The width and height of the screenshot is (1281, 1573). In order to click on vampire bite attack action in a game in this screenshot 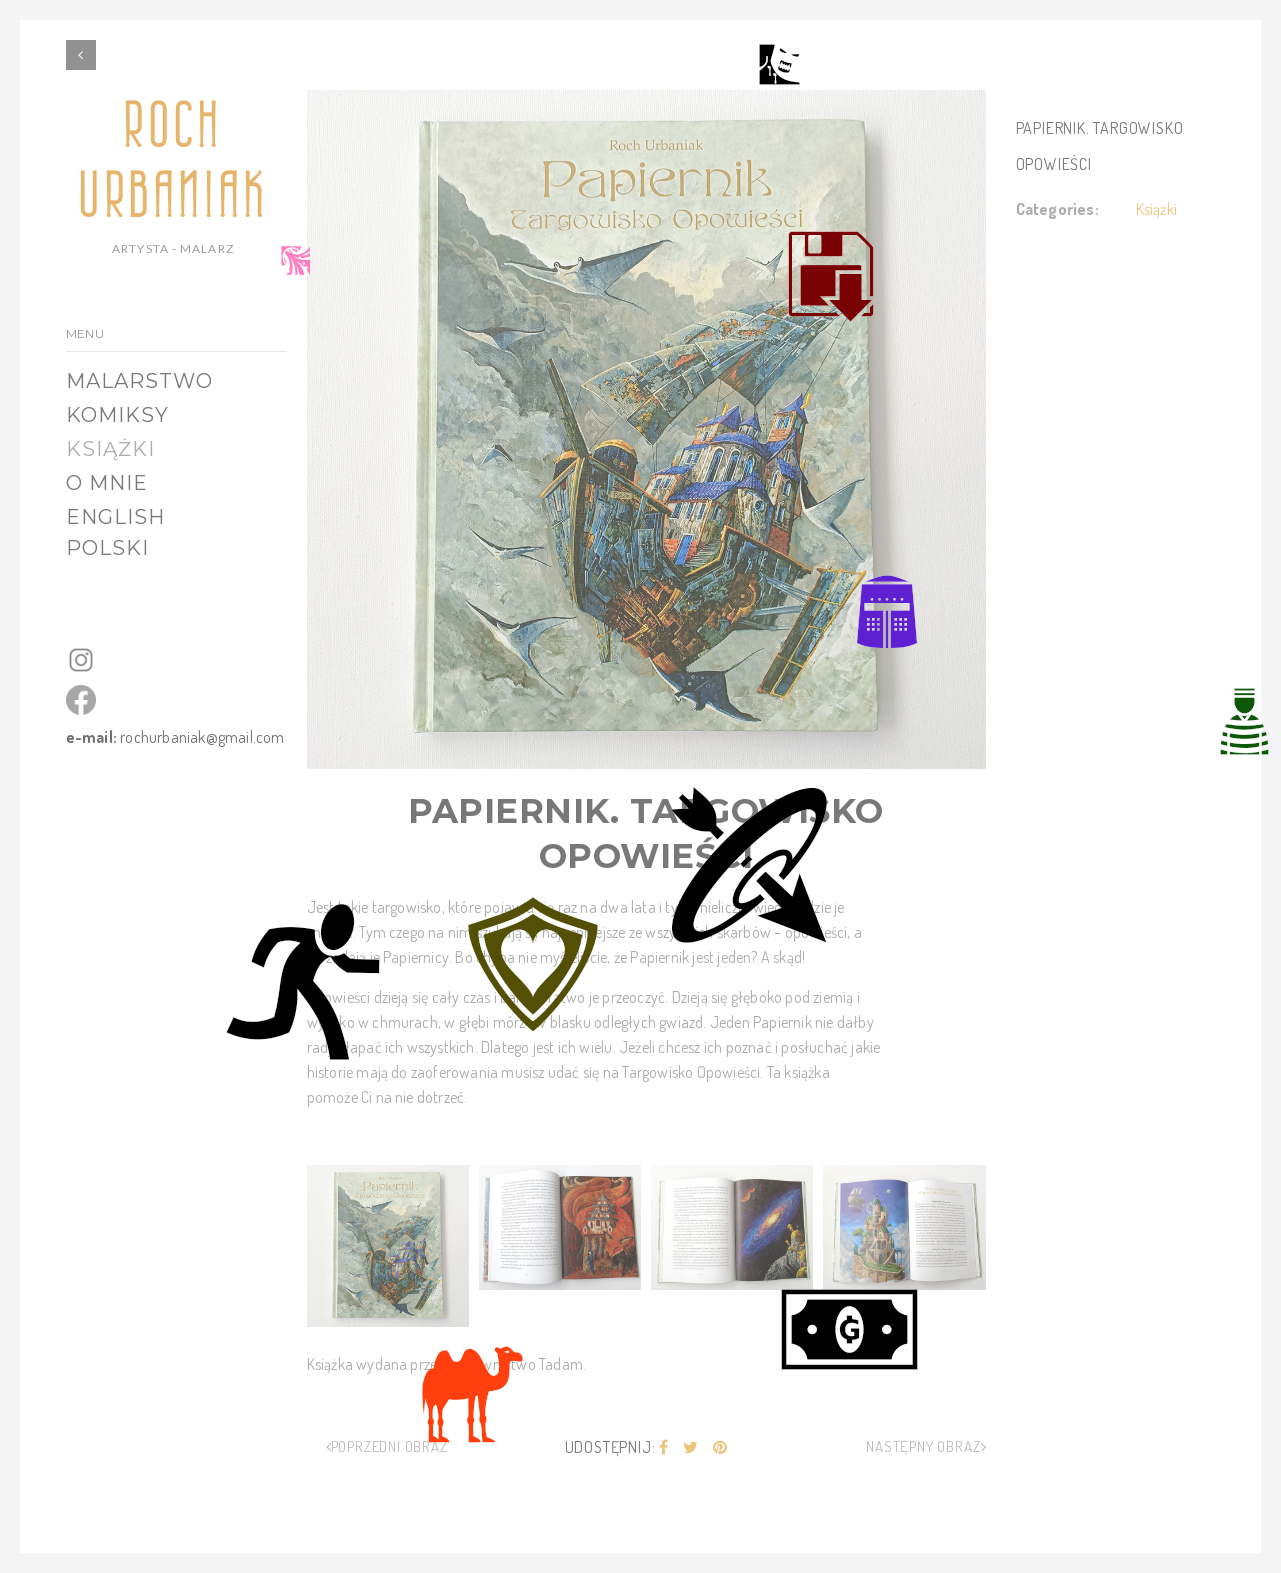, I will do `click(779, 64)`.